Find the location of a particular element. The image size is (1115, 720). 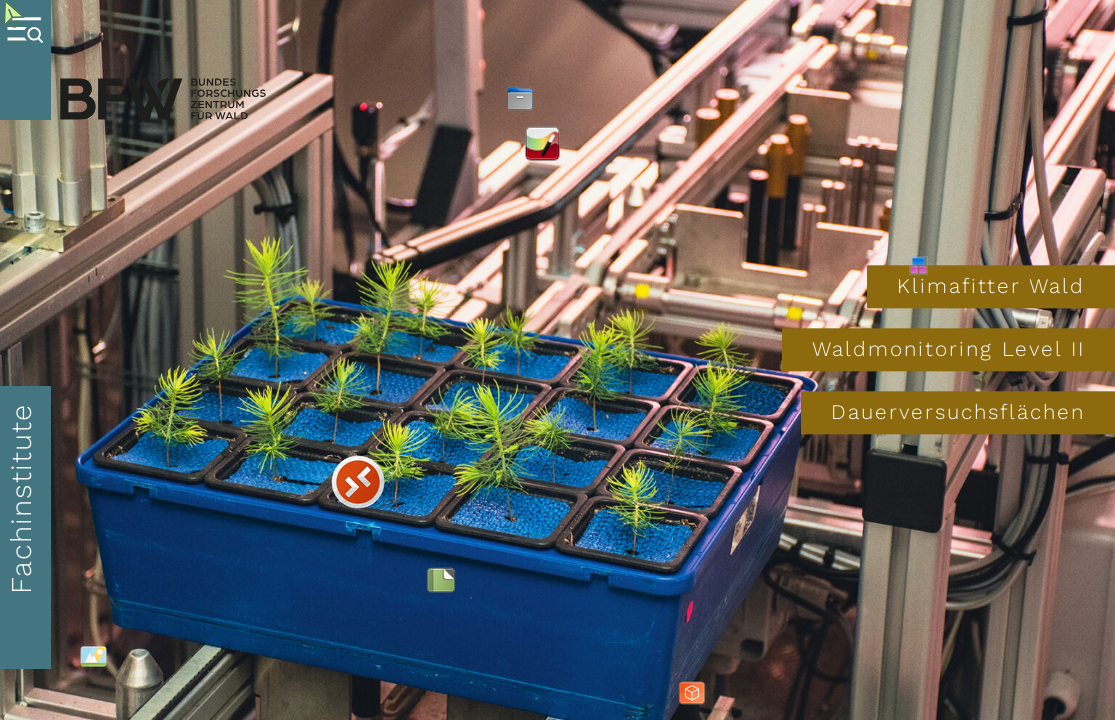

customize desktop theme and appearance settings is located at coordinates (441, 580).